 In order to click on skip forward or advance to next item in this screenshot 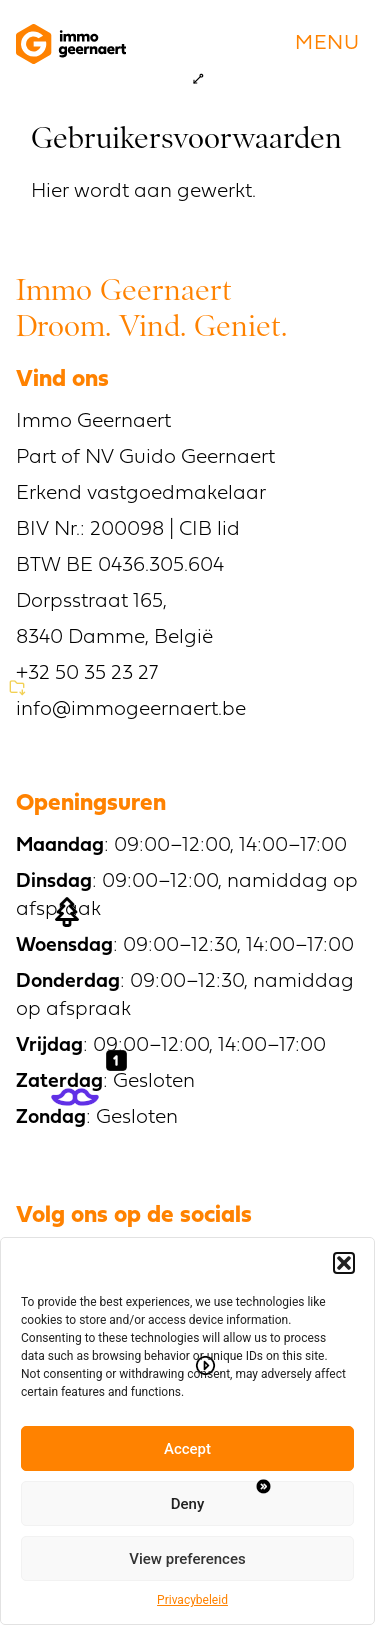, I will do `click(263, 1486)`.